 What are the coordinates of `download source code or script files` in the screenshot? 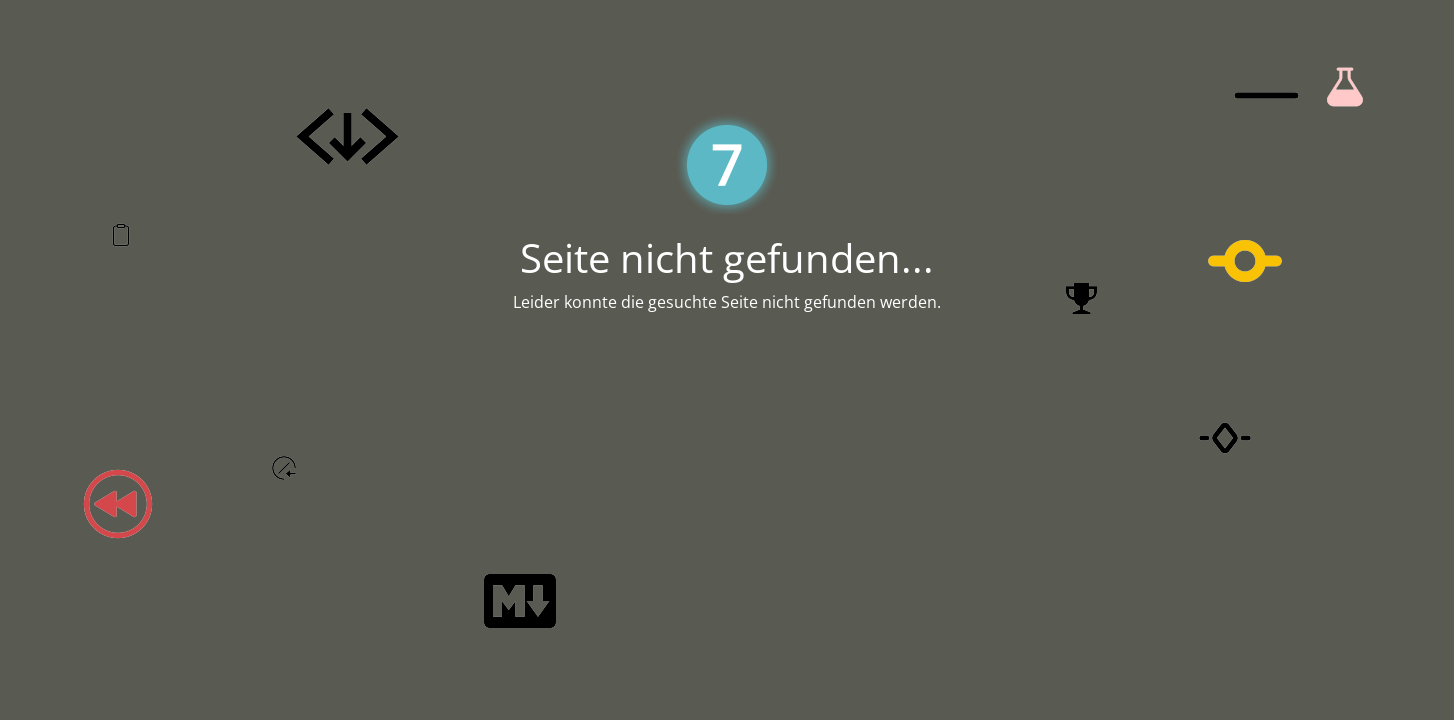 It's located at (347, 136).